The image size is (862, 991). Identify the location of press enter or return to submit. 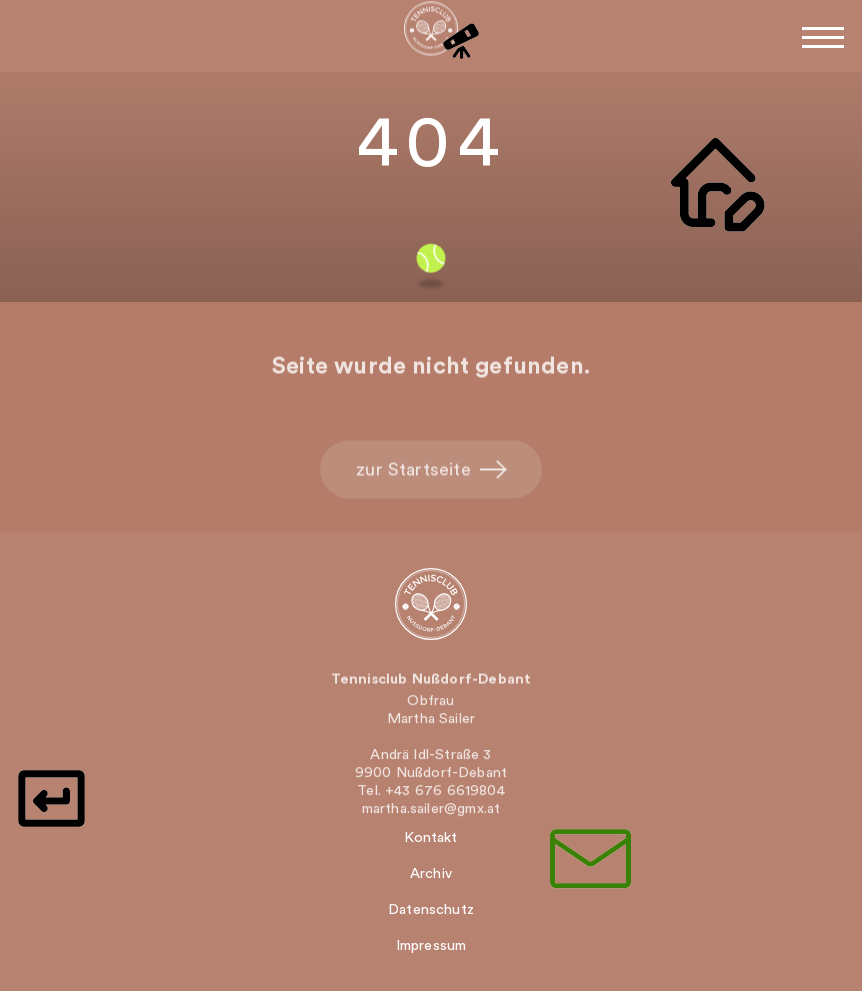
(51, 798).